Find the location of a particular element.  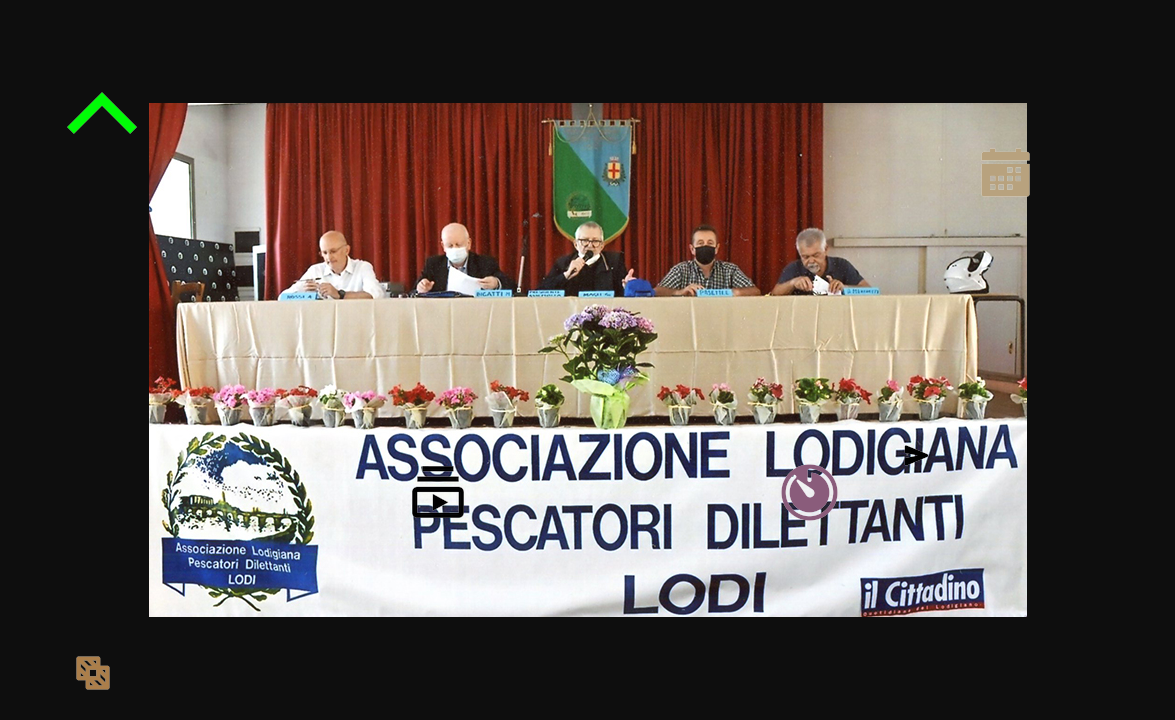

set or start a timer is located at coordinates (809, 492).